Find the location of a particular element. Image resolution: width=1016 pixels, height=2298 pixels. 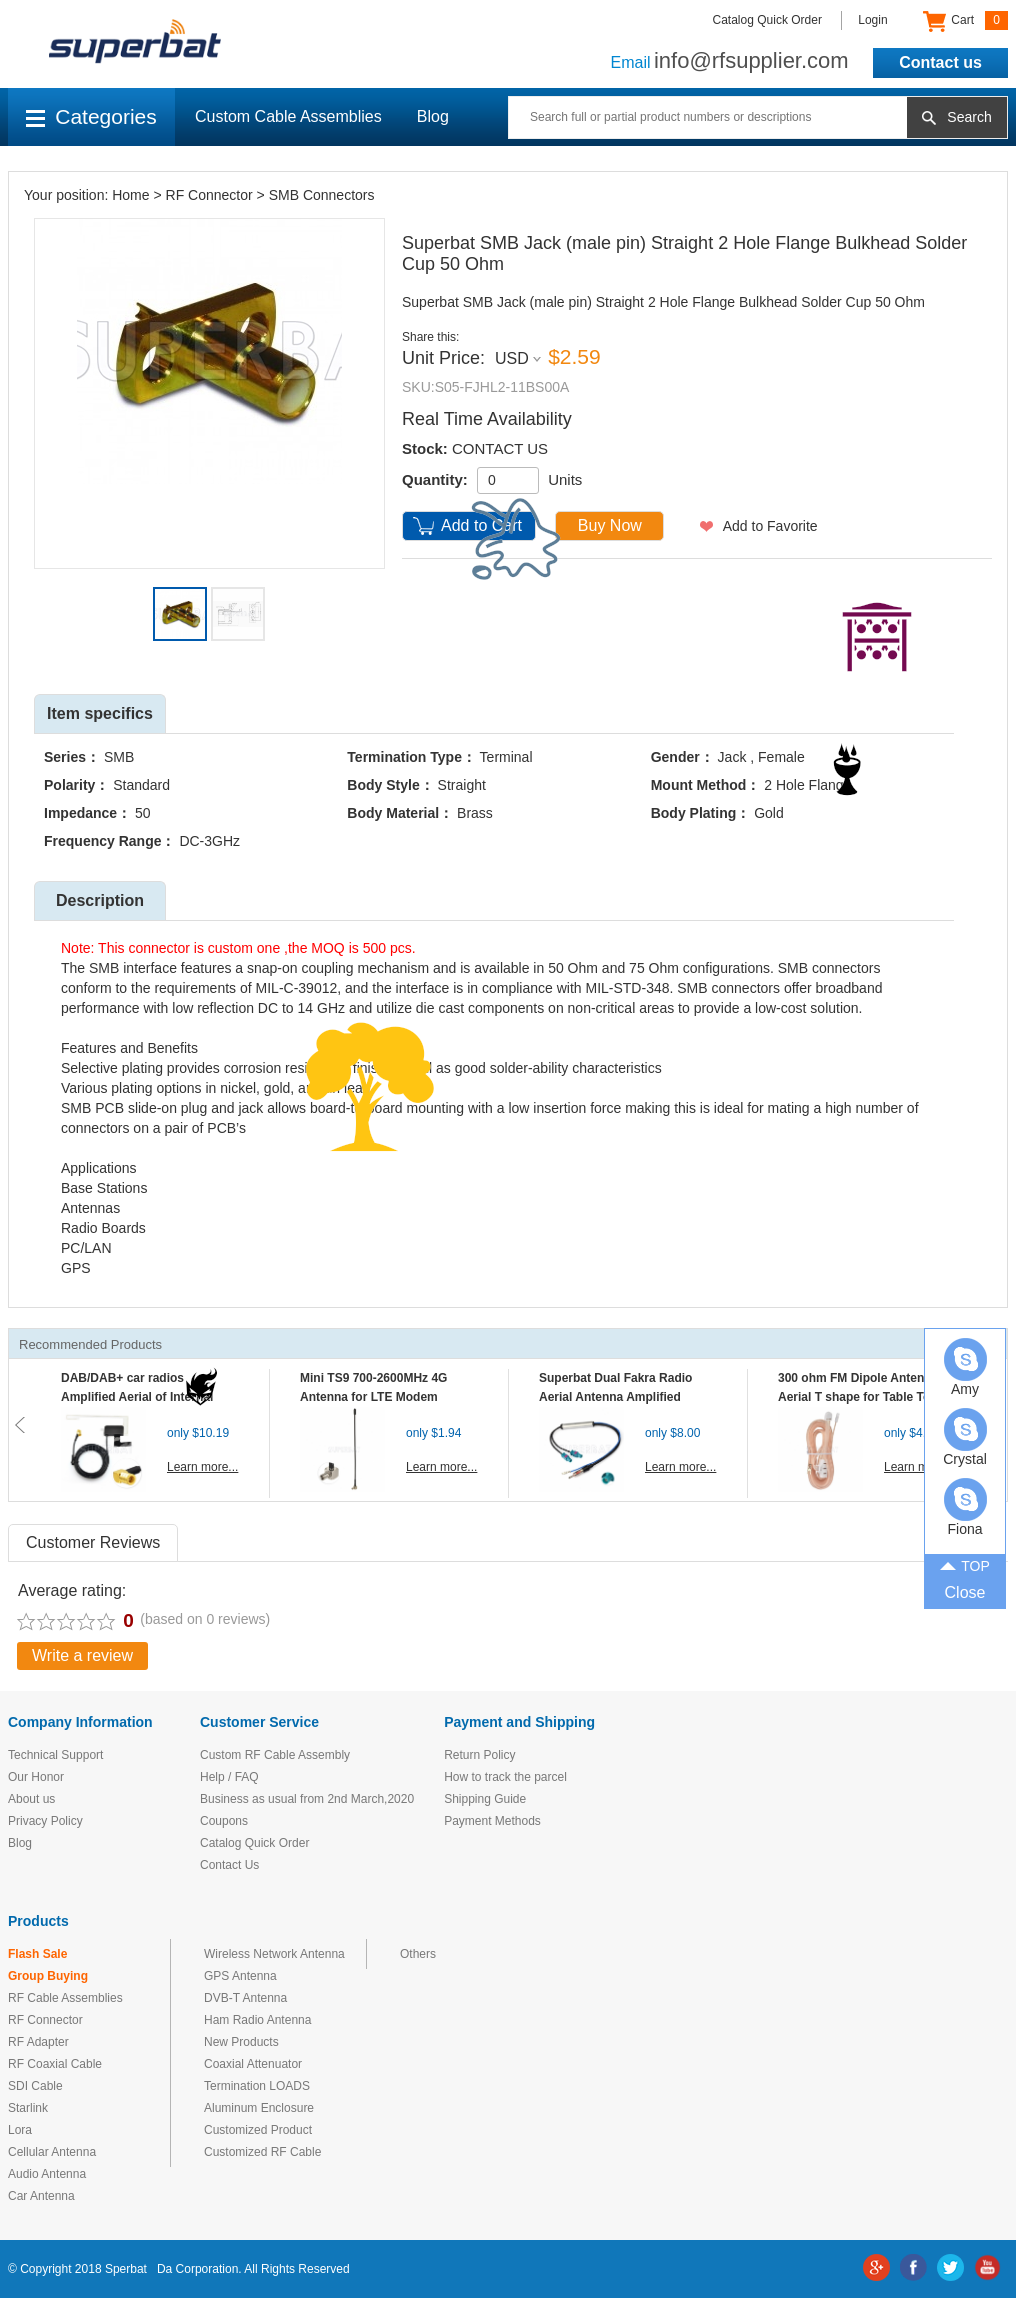

select a potion or elixir item is located at coordinates (847, 769).